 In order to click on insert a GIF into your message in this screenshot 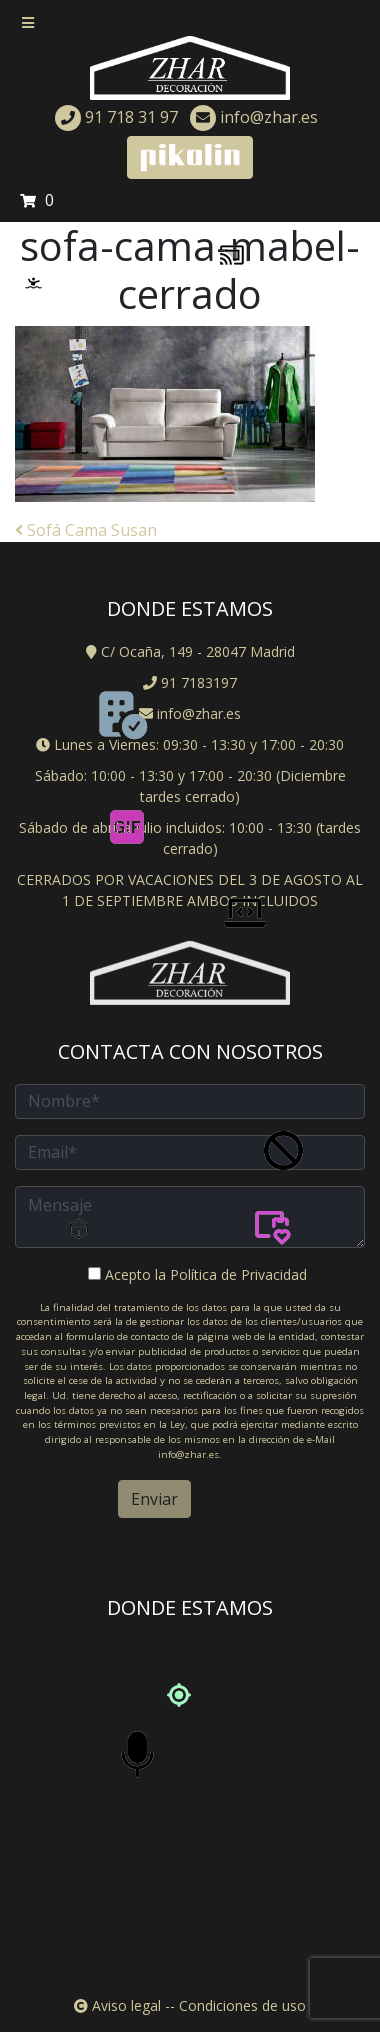, I will do `click(127, 827)`.